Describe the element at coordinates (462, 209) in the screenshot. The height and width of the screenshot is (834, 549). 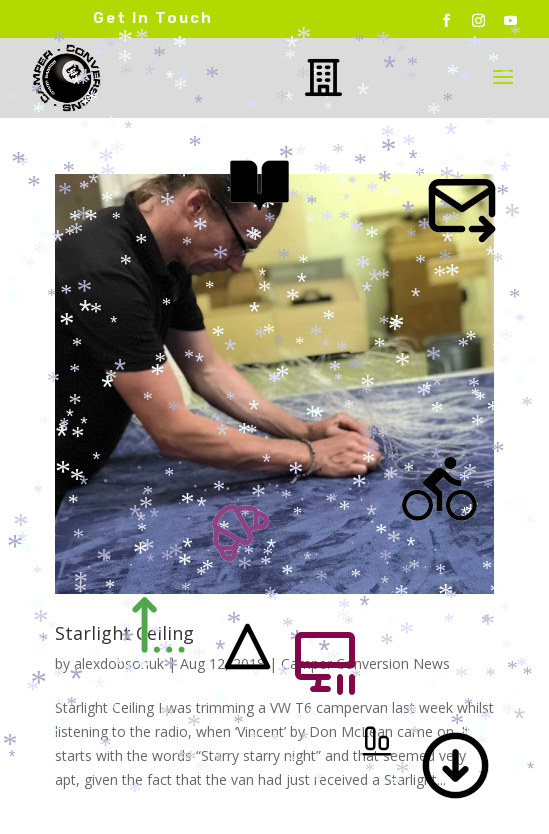
I see `forward this email to another recipient` at that location.